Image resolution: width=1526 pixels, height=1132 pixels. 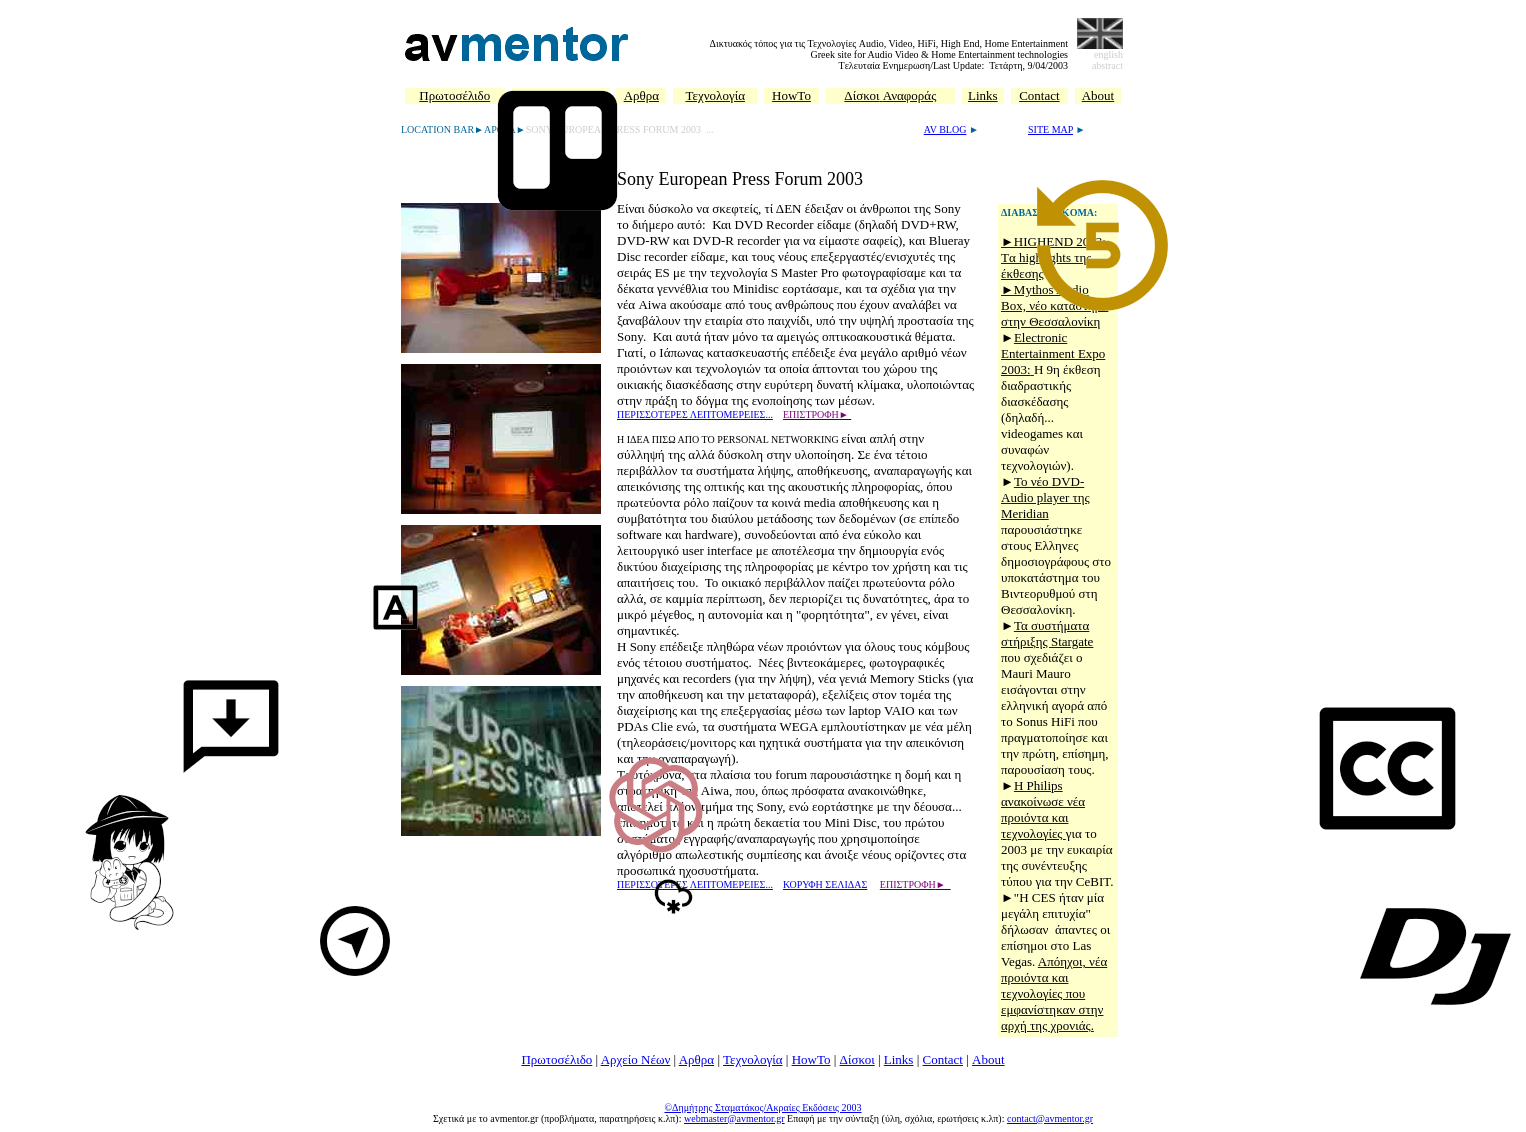 What do you see at coordinates (231, 723) in the screenshot?
I see `download chat history` at bounding box center [231, 723].